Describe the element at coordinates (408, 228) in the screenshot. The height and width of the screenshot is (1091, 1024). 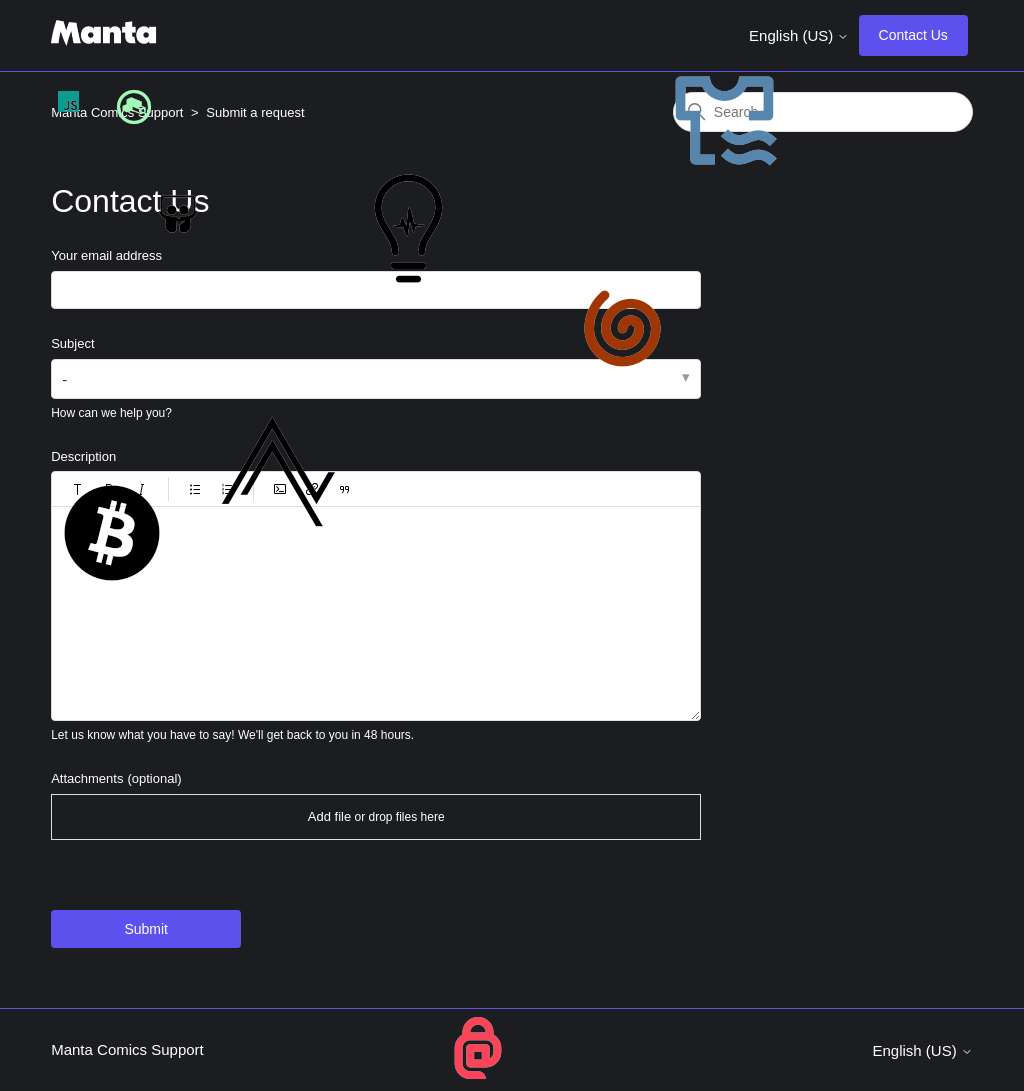
I see `medapps healthcare technology logo` at that location.